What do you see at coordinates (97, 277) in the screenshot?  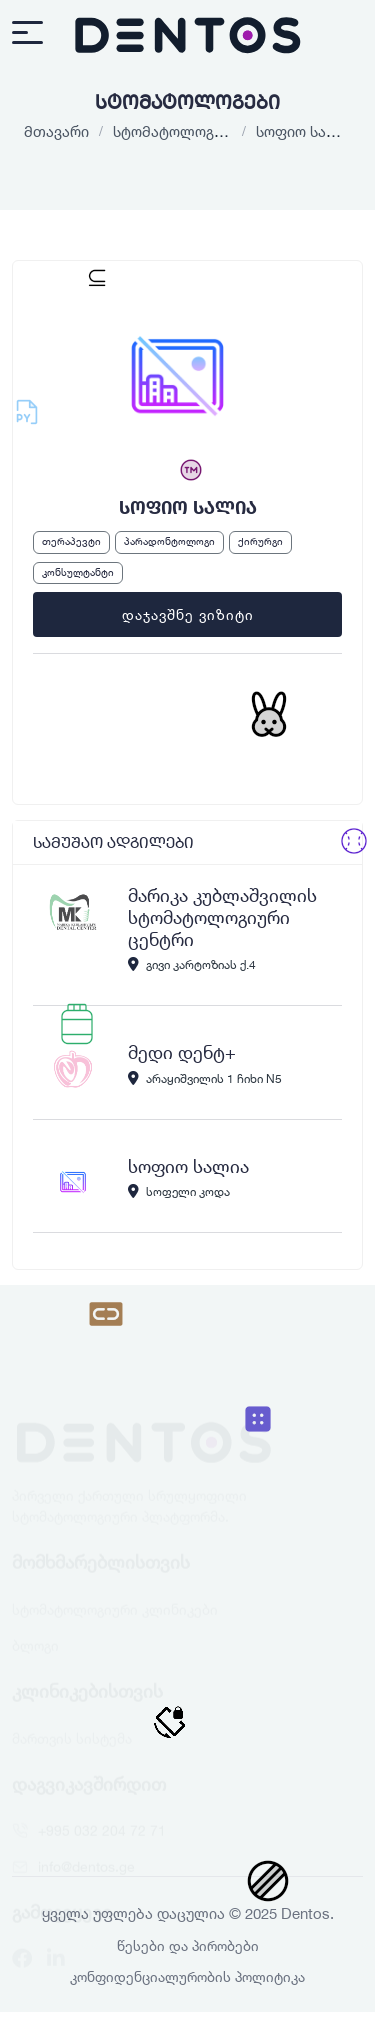 I see `indicates a subset relationship in mathematical notation` at bounding box center [97, 277].